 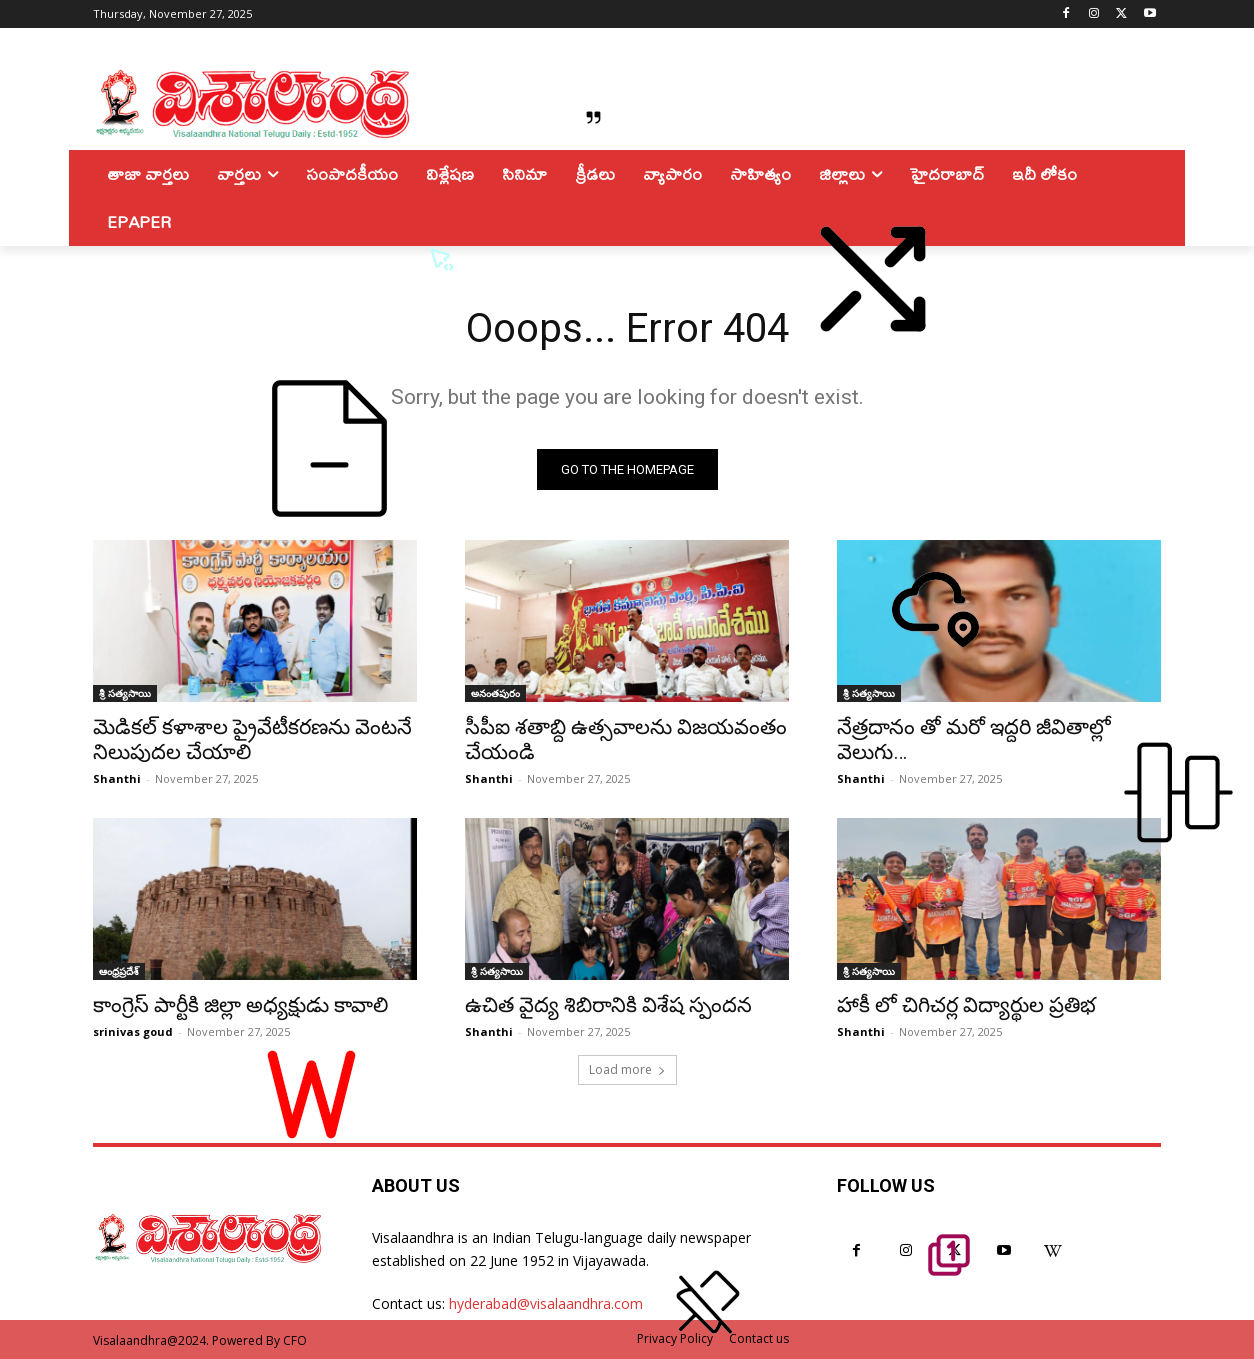 I want to click on view cloud storage location, so click(x=935, y=603).